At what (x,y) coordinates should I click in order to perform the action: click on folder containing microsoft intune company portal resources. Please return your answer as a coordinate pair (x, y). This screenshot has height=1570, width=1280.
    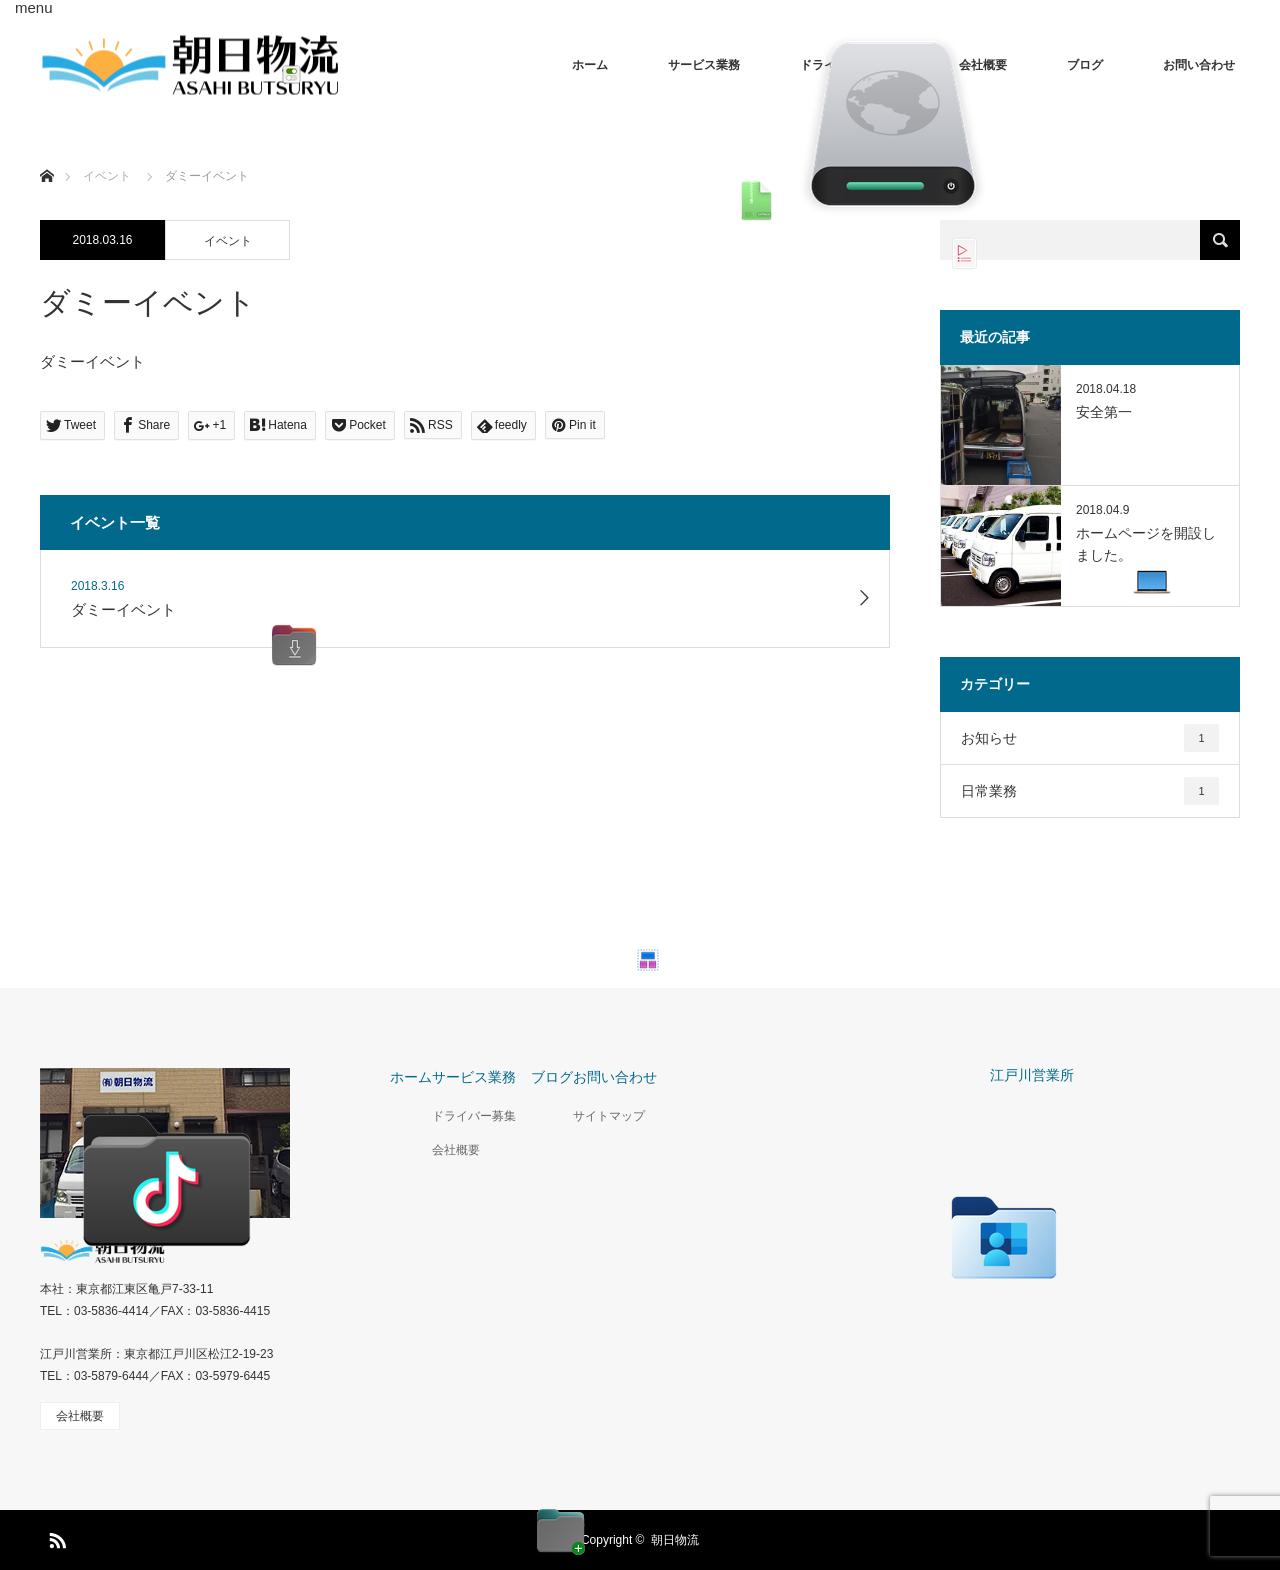
    Looking at the image, I should click on (1003, 1240).